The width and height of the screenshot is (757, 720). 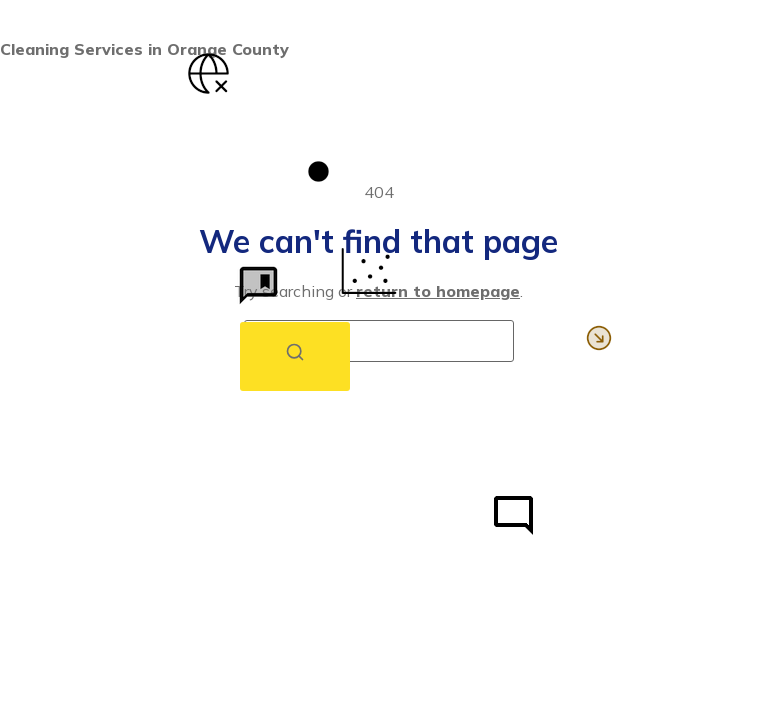 I want to click on no internet connection, so click(x=208, y=73).